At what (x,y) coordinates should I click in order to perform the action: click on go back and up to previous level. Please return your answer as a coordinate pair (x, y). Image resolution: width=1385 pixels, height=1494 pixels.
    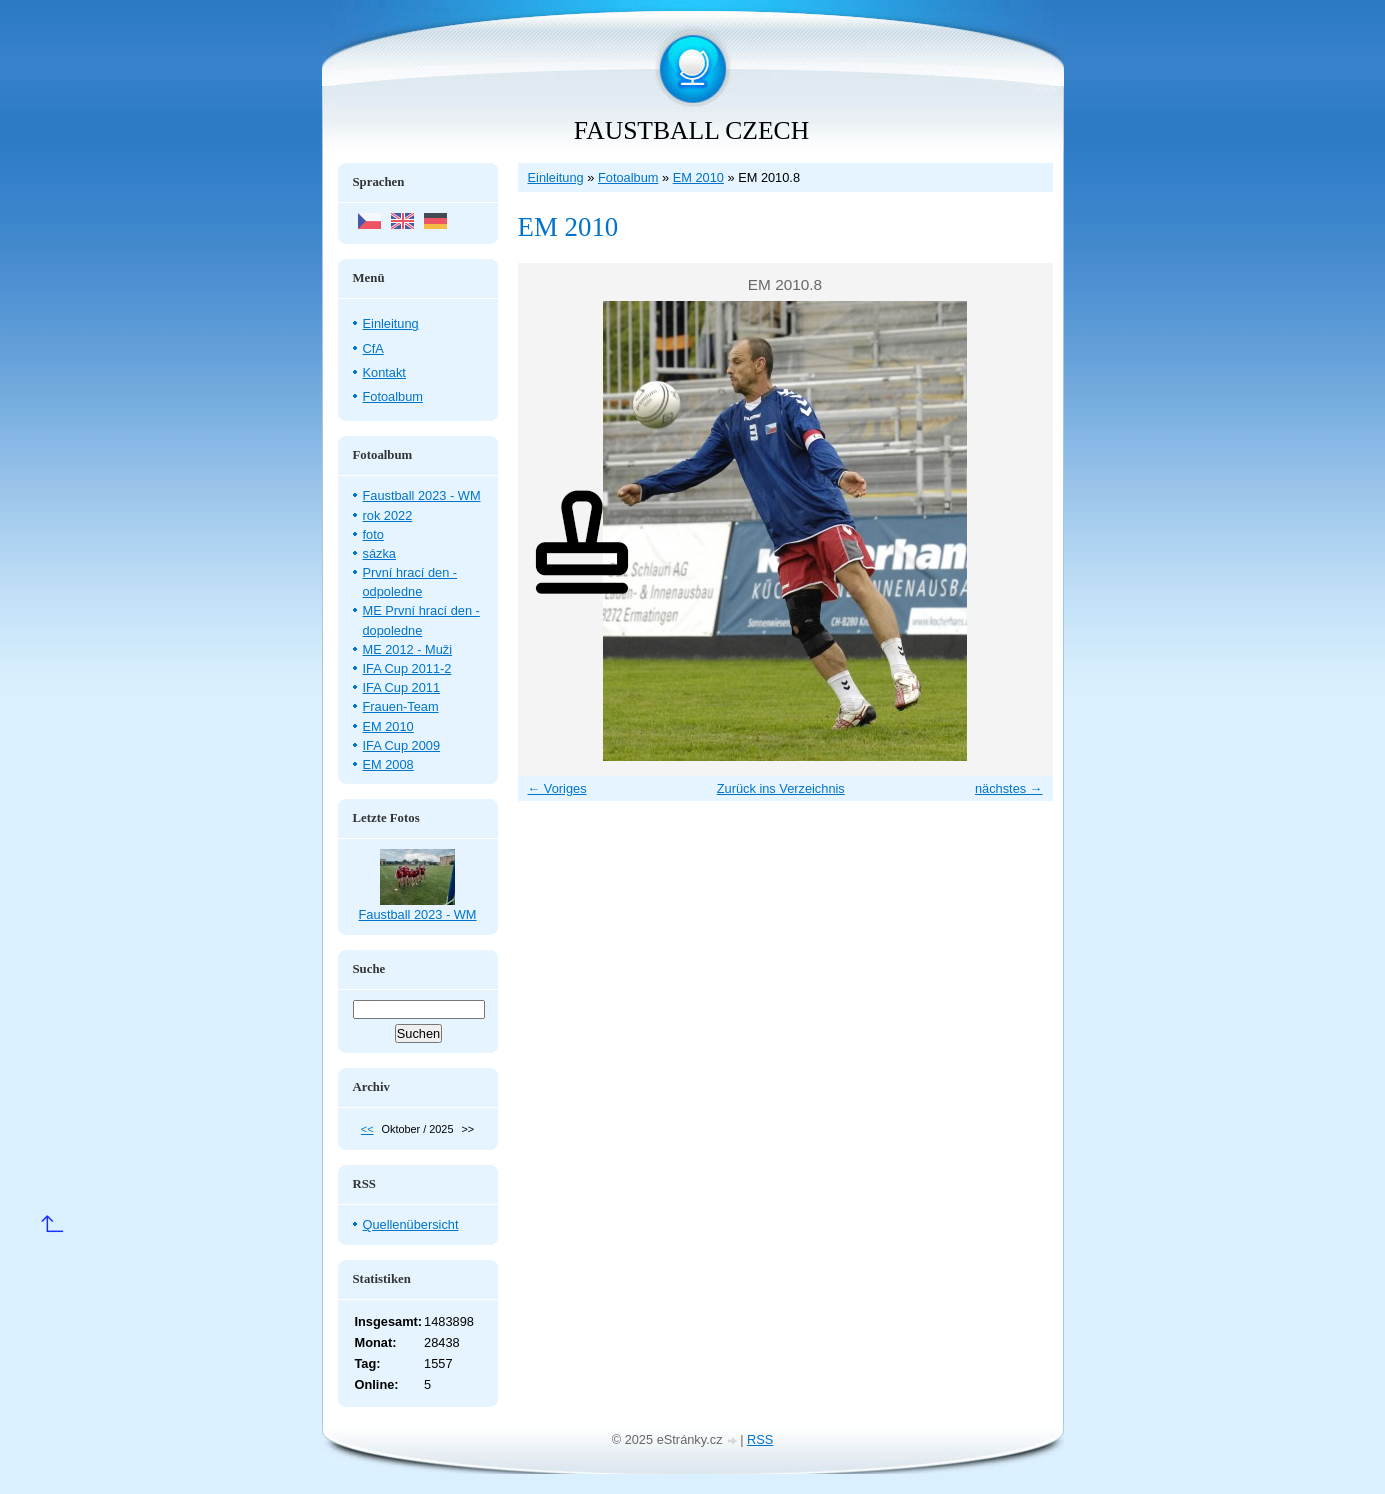
    Looking at the image, I should click on (51, 1224).